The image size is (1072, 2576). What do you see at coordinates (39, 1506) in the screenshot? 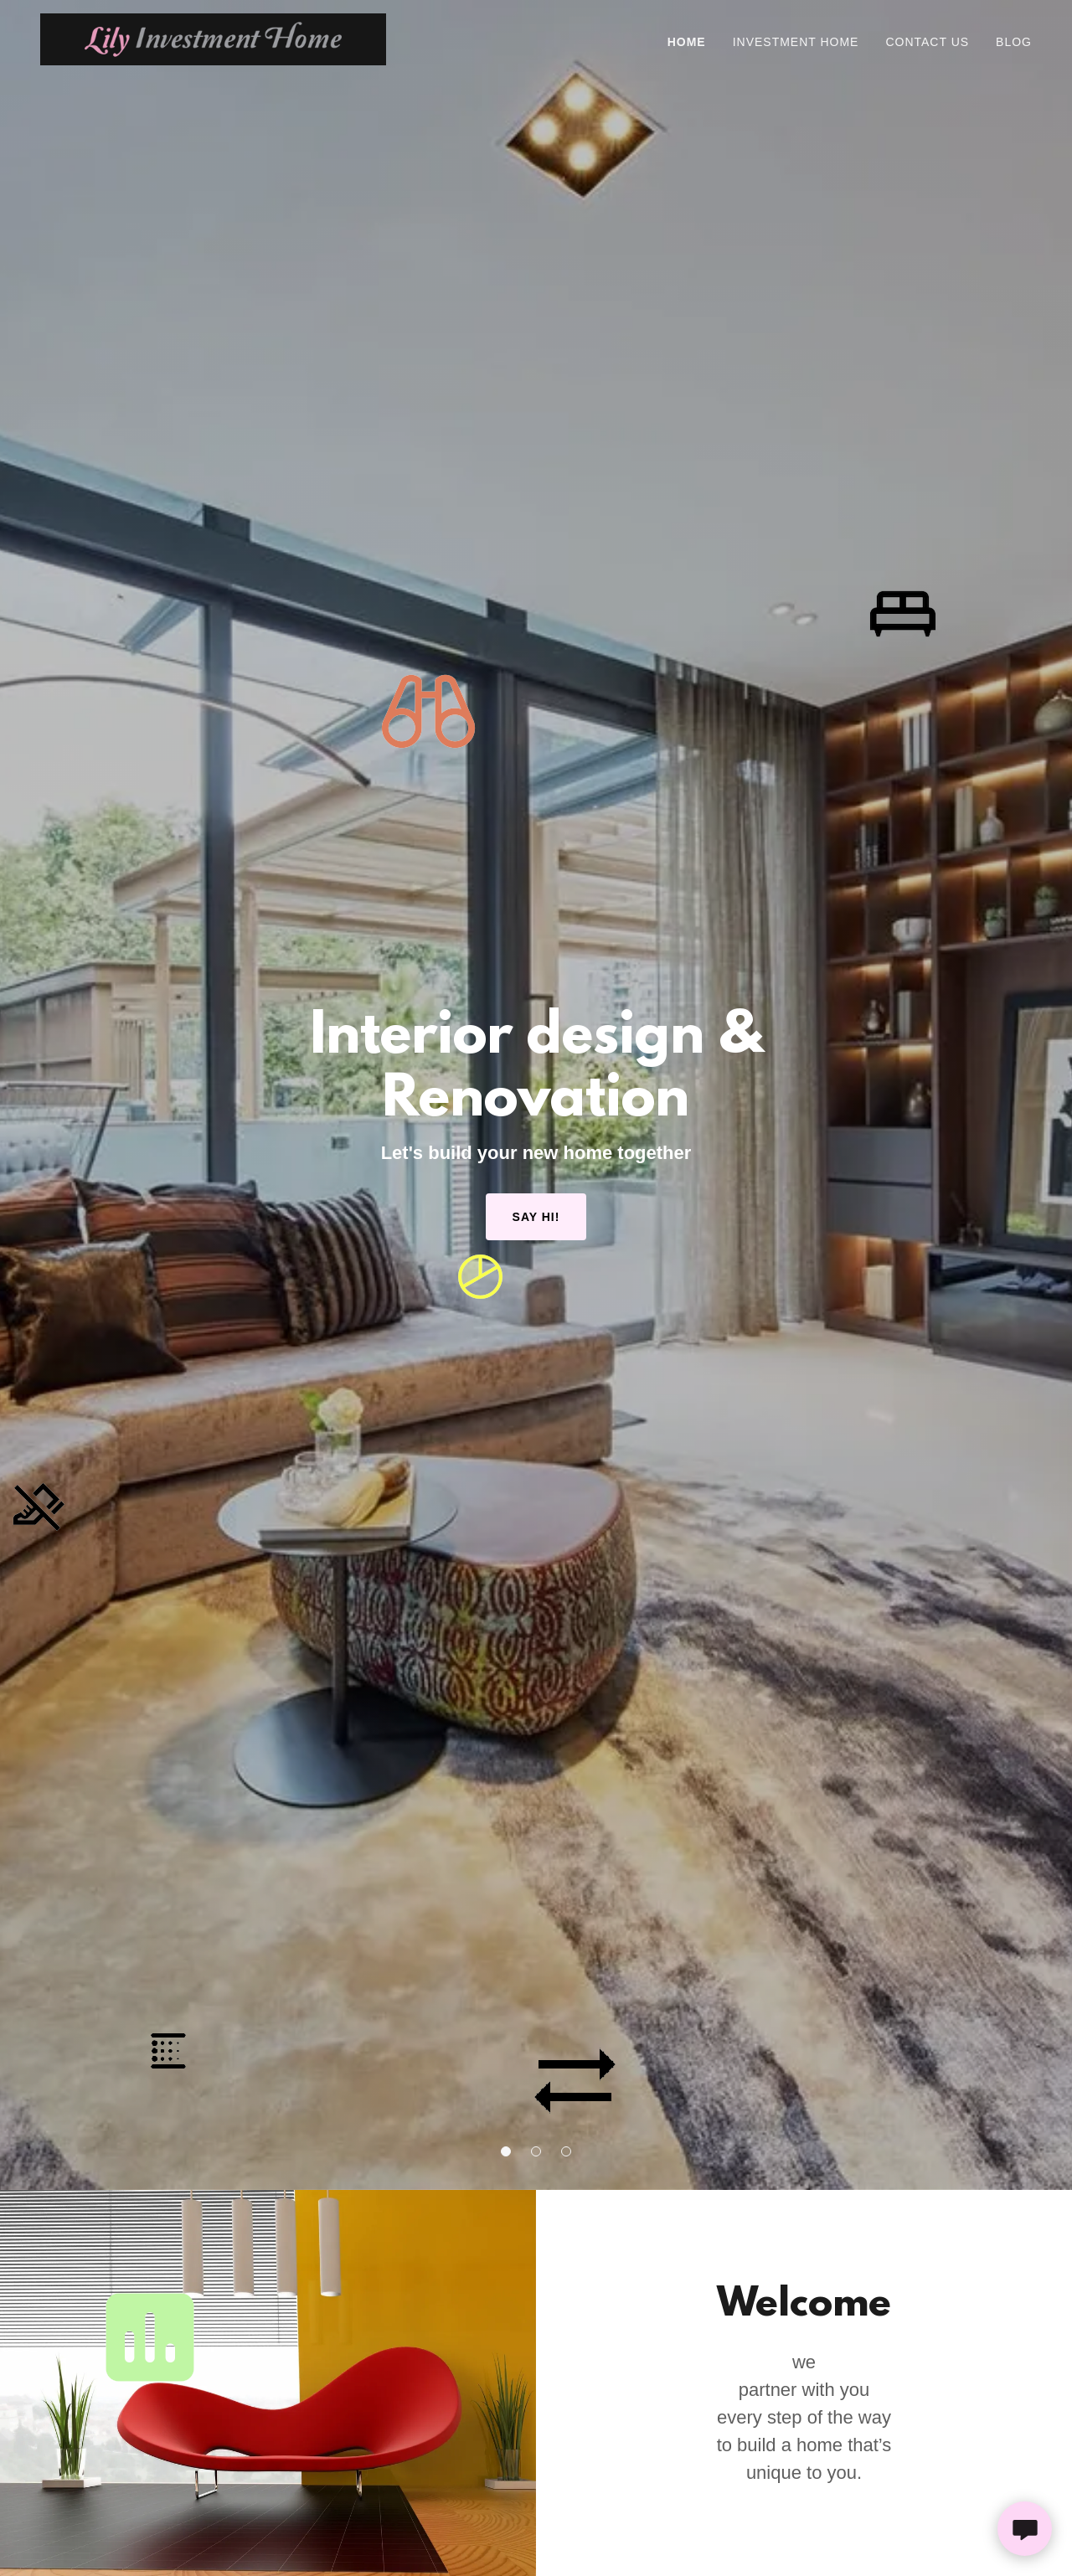
I see `indicates a restricted area where stepping is prohibited` at bounding box center [39, 1506].